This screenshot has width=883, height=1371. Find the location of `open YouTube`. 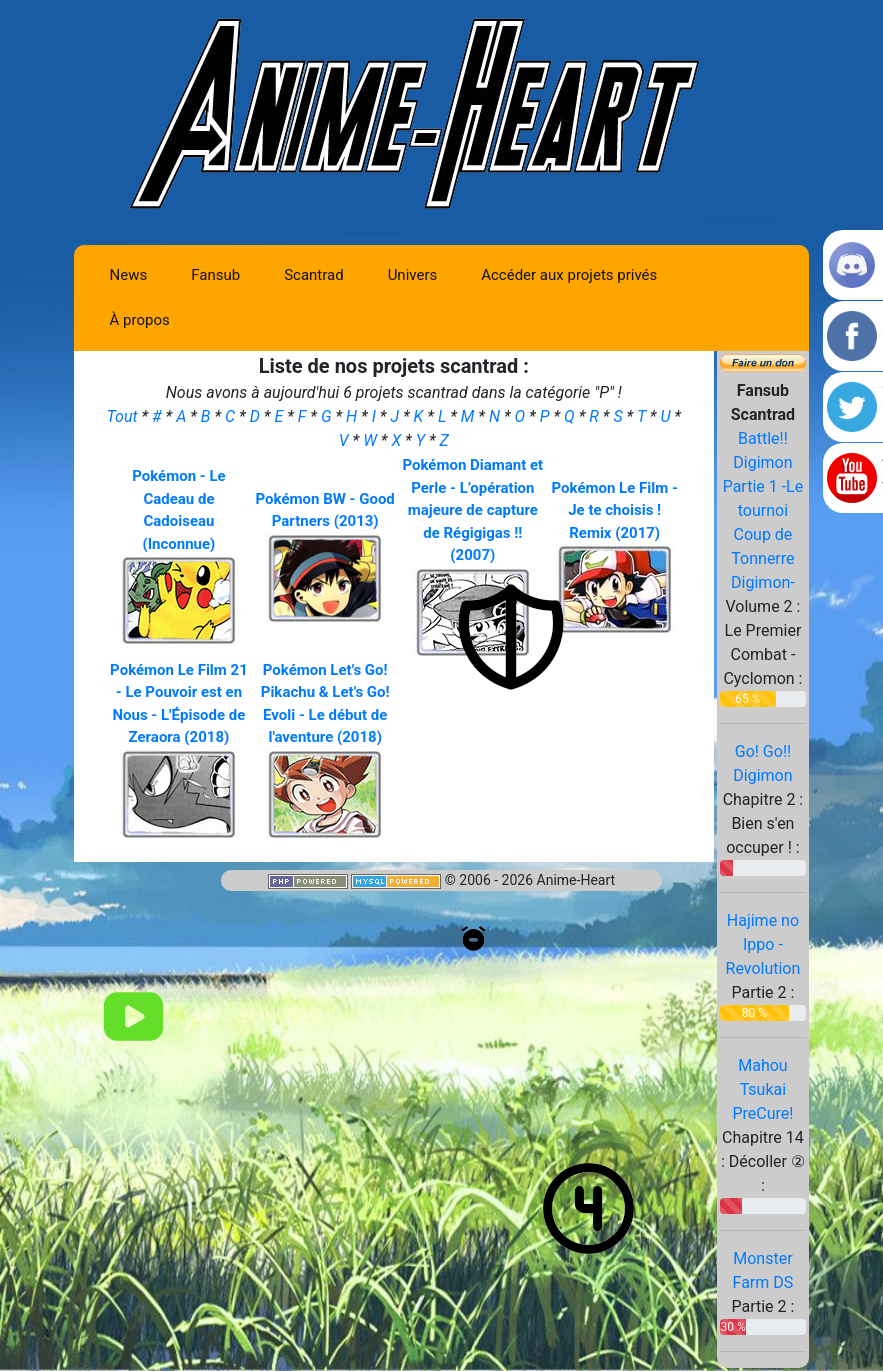

open YouTube is located at coordinates (133, 1016).